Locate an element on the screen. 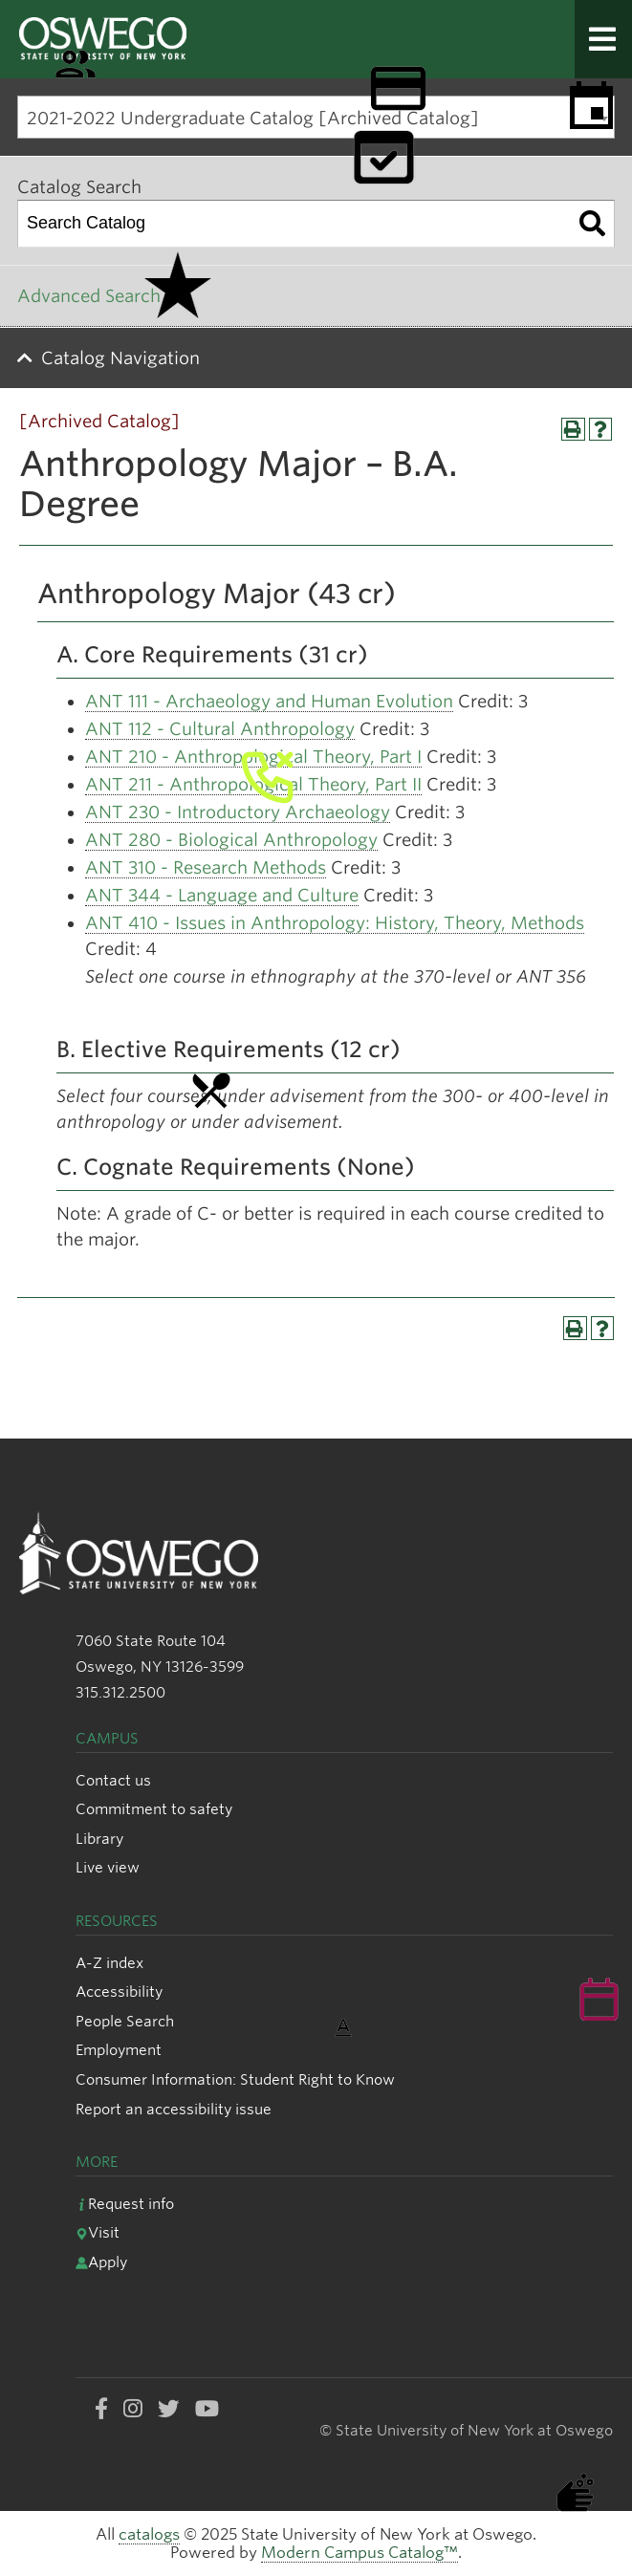 The image size is (632, 2576). find nearby restaurants is located at coordinates (210, 1090).